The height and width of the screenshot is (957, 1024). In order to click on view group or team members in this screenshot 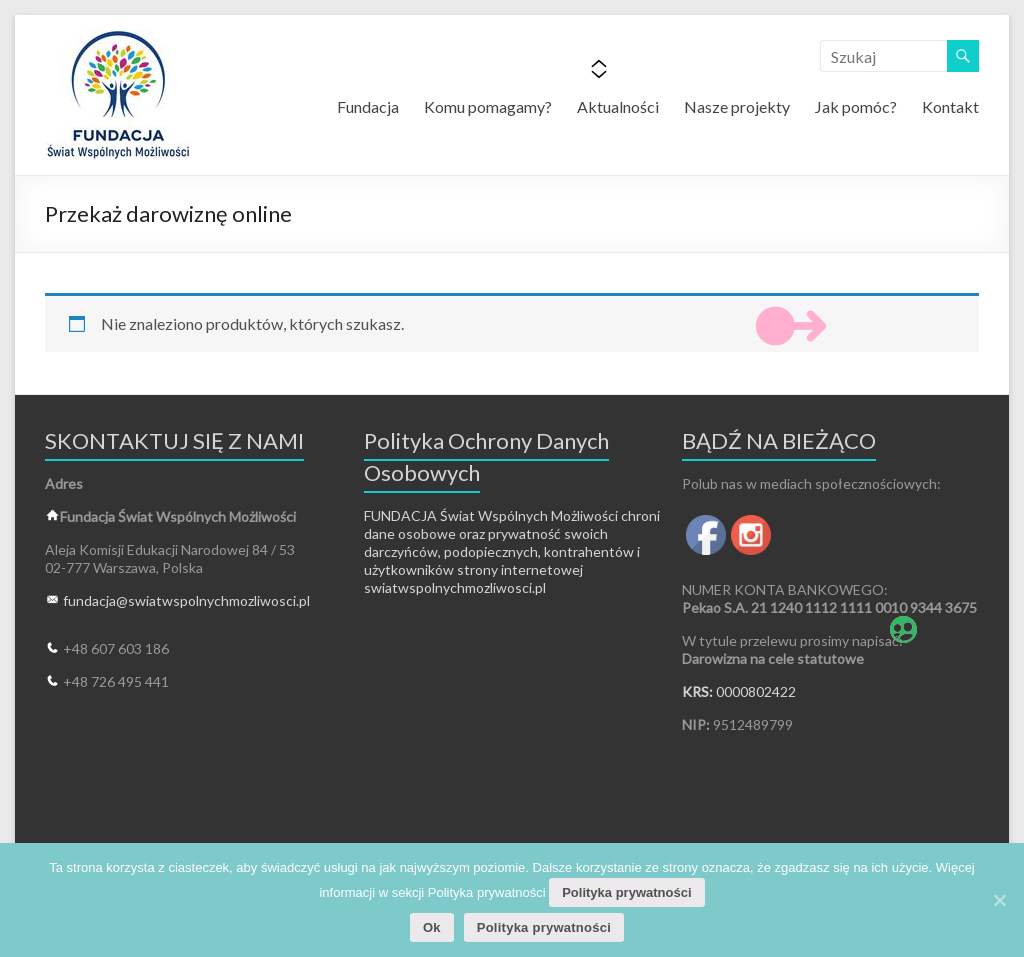, I will do `click(903, 629)`.